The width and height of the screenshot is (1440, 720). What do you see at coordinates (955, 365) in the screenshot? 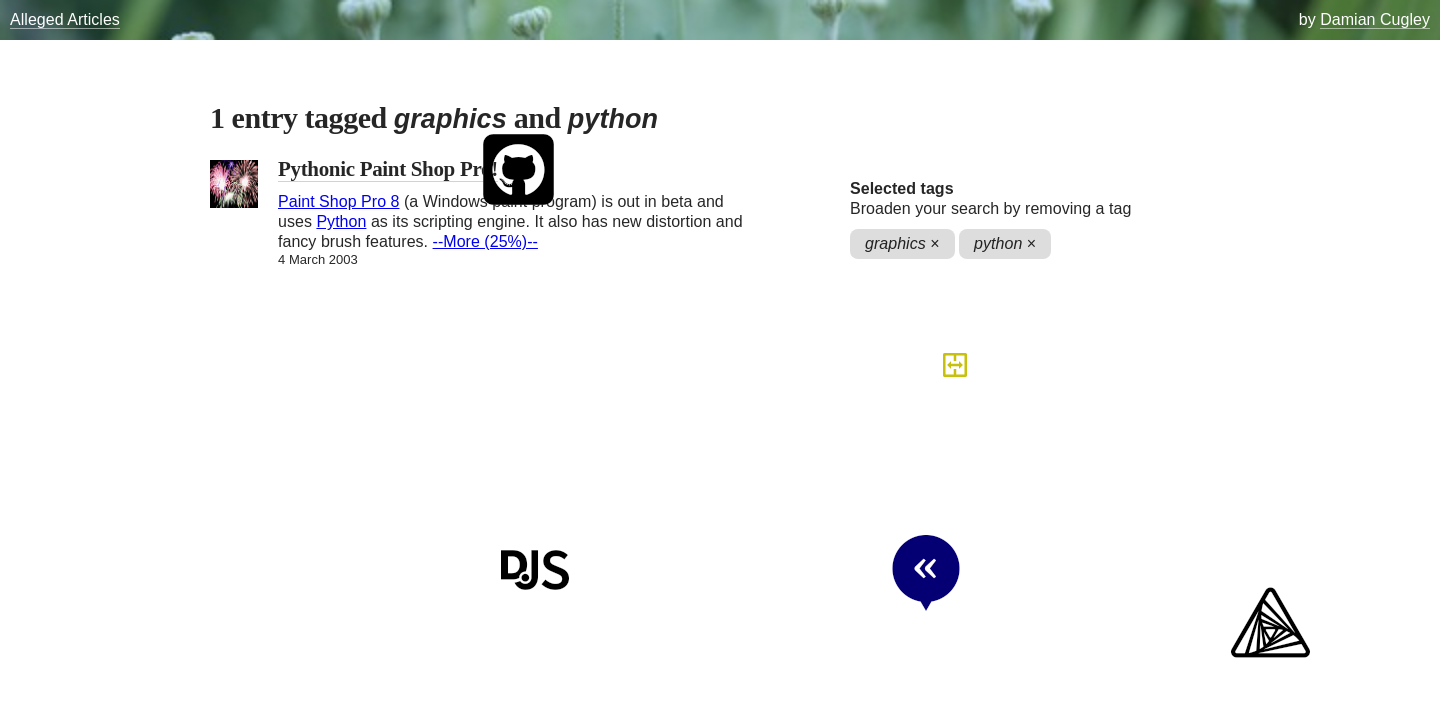
I see `split table cells horizontally` at bounding box center [955, 365].